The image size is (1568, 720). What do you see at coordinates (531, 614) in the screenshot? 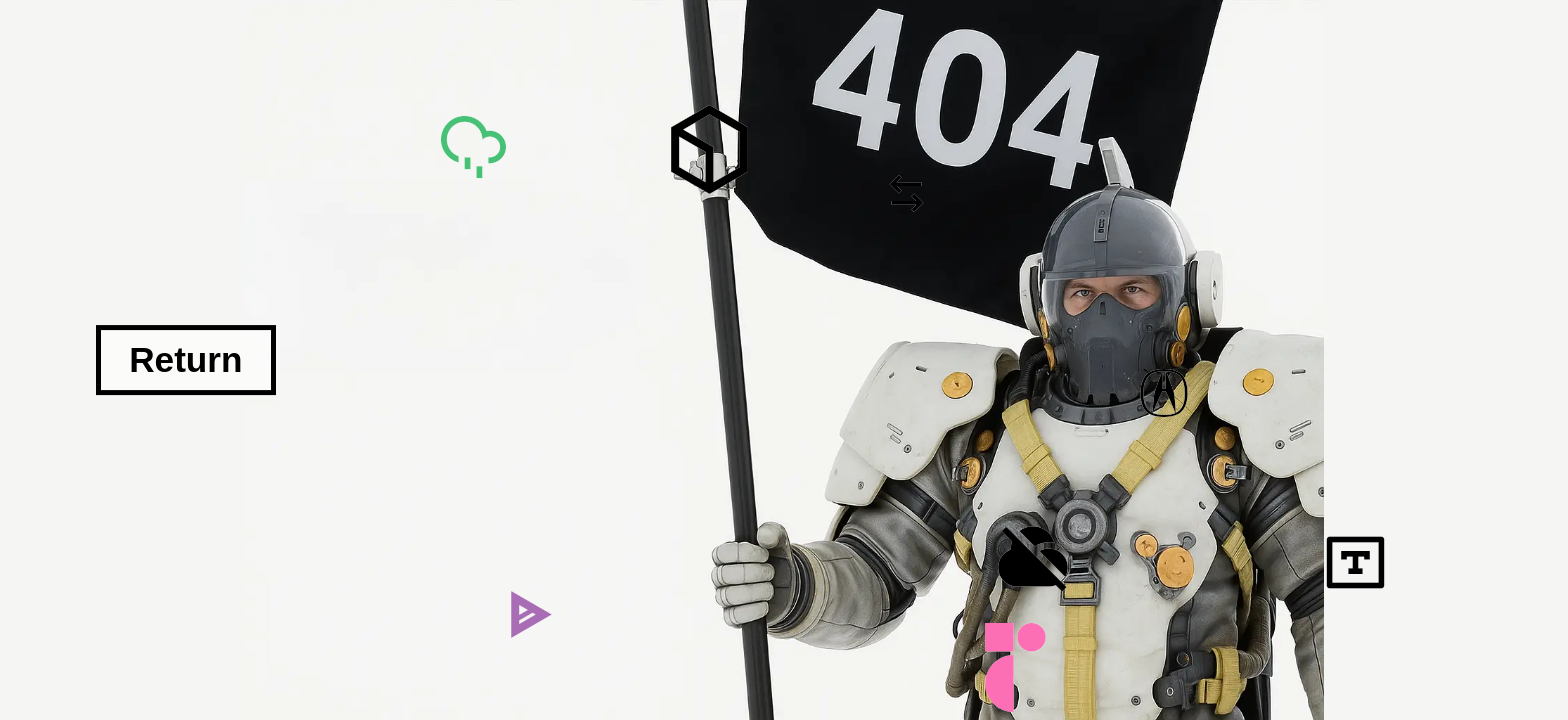
I see `open asciinema terminal recording player` at bounding box center [531, 614].